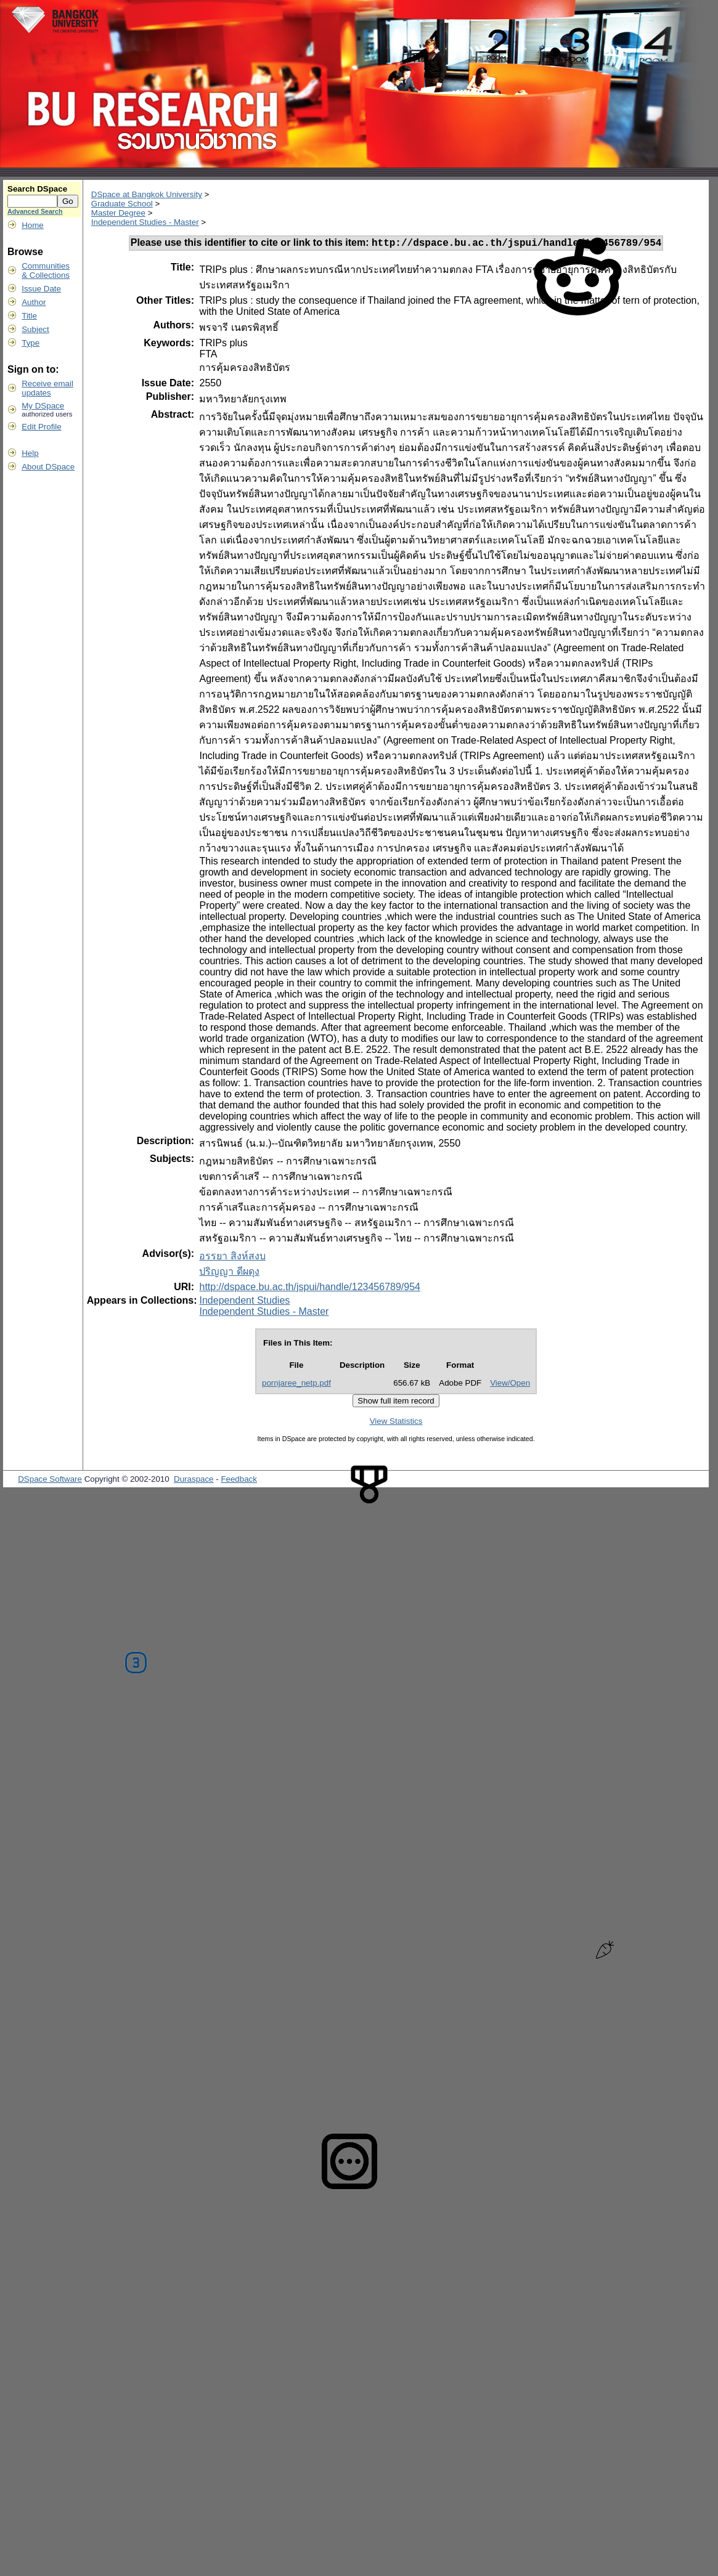  Describe the element at coordinates (349, 2161) in the screenshot. I see `tumble dry on medium heat setting` at that location.